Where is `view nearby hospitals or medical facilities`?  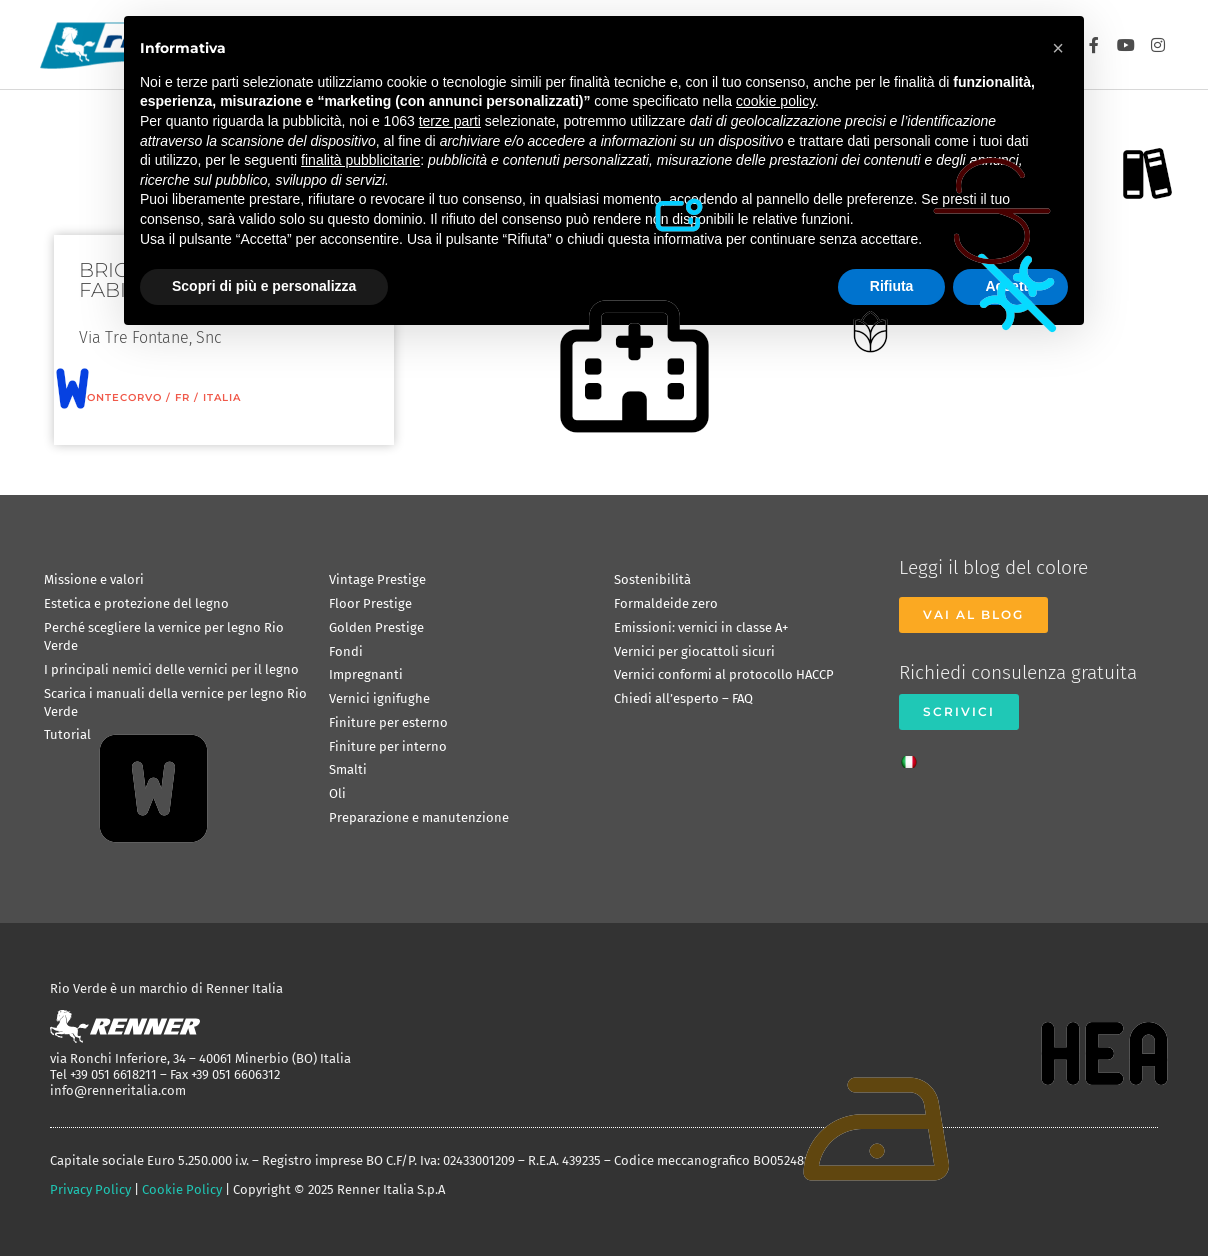
view nearby hospitals or medical facilities is located at coordinates (634, 366).